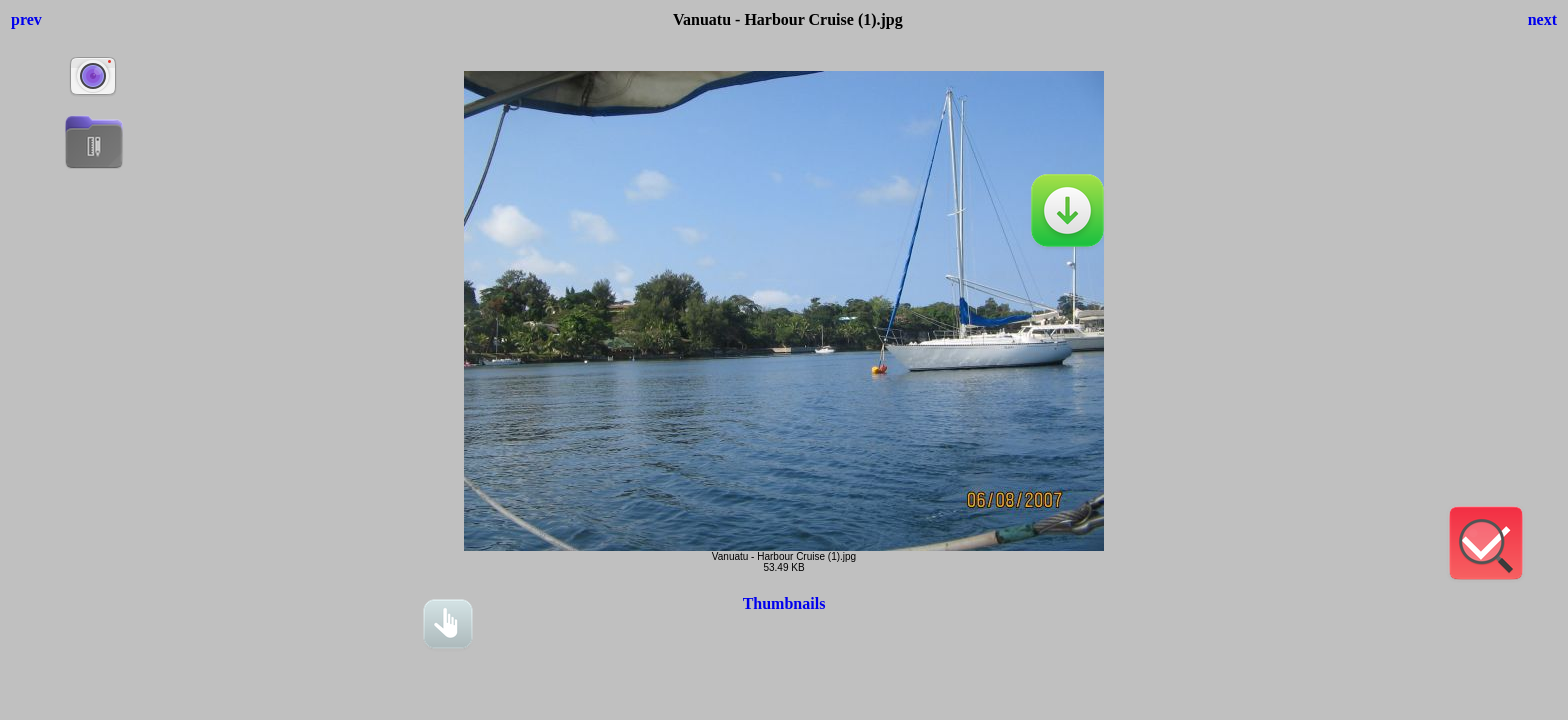 Image resolution: width=1568 pixels, height=720 pixels. I want to click on open dconf editor to modify system configuration settings, so click(1486, 543).